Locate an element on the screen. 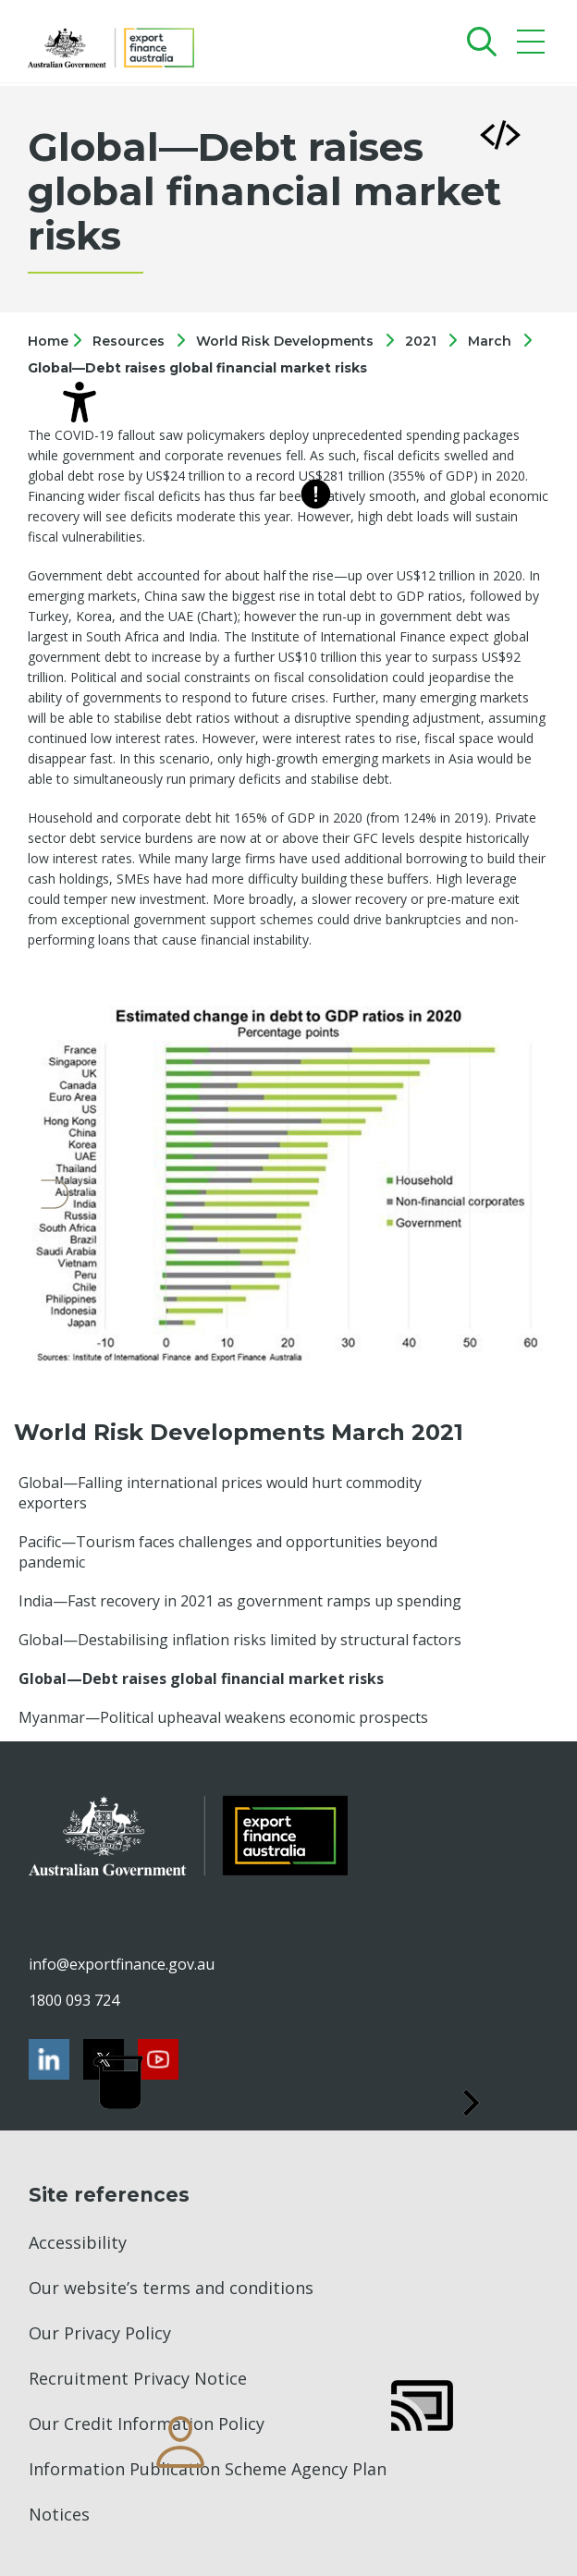 This screenshot has height=2576, width=577. indicates active casting to a connected device is located at coordinates (422, 2405).